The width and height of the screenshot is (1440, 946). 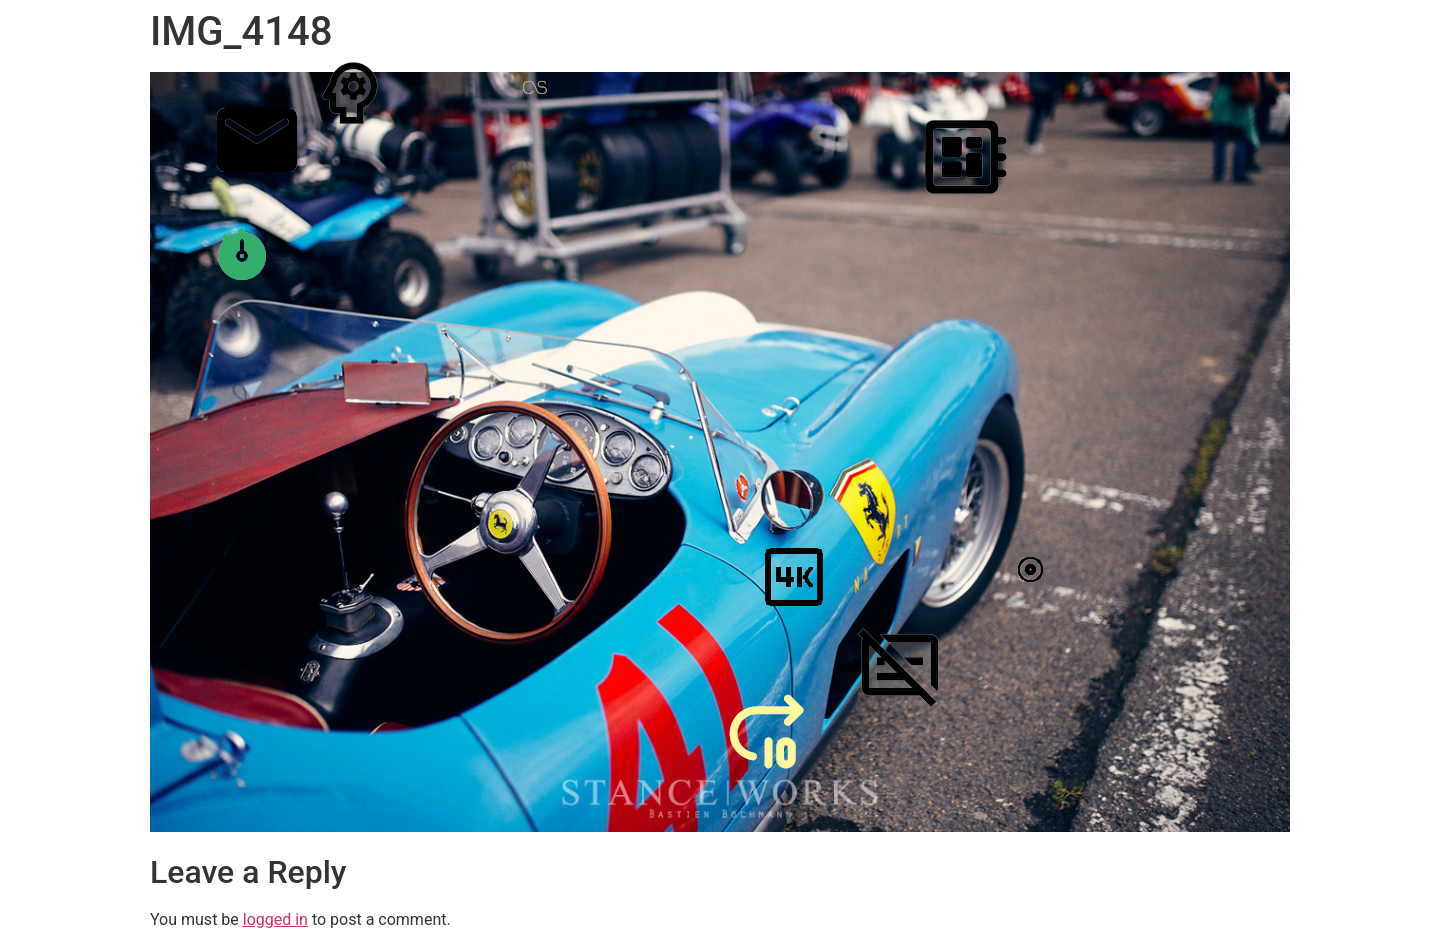 What do you see at coordinates (794, 577) in the screenshot?
I see `switch to 4k video resolution` at bounding box center [794, 577].